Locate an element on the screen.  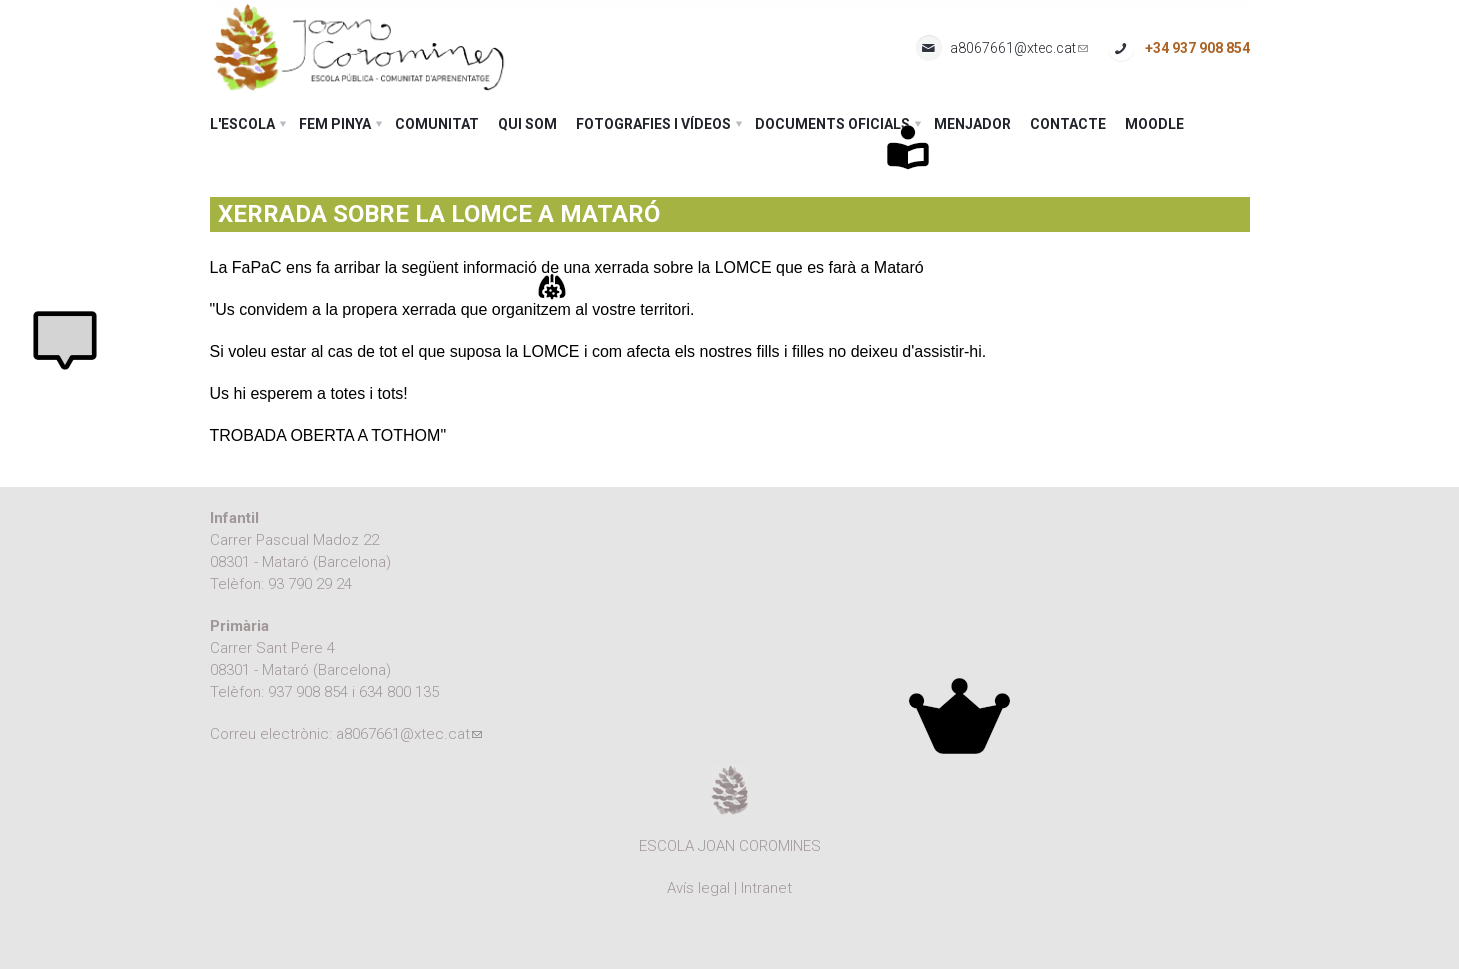
open chat or messaging is located at coordinates (65, 338).